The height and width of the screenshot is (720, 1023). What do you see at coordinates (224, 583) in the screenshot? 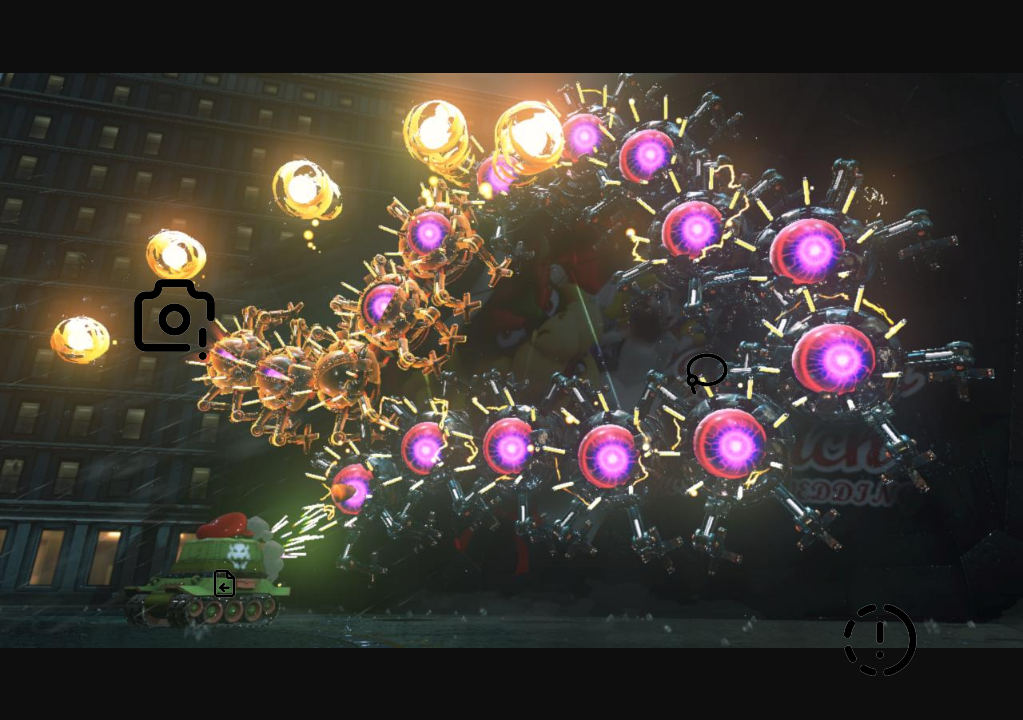
I see `import a file from another location` at bounding box center [224, 583].